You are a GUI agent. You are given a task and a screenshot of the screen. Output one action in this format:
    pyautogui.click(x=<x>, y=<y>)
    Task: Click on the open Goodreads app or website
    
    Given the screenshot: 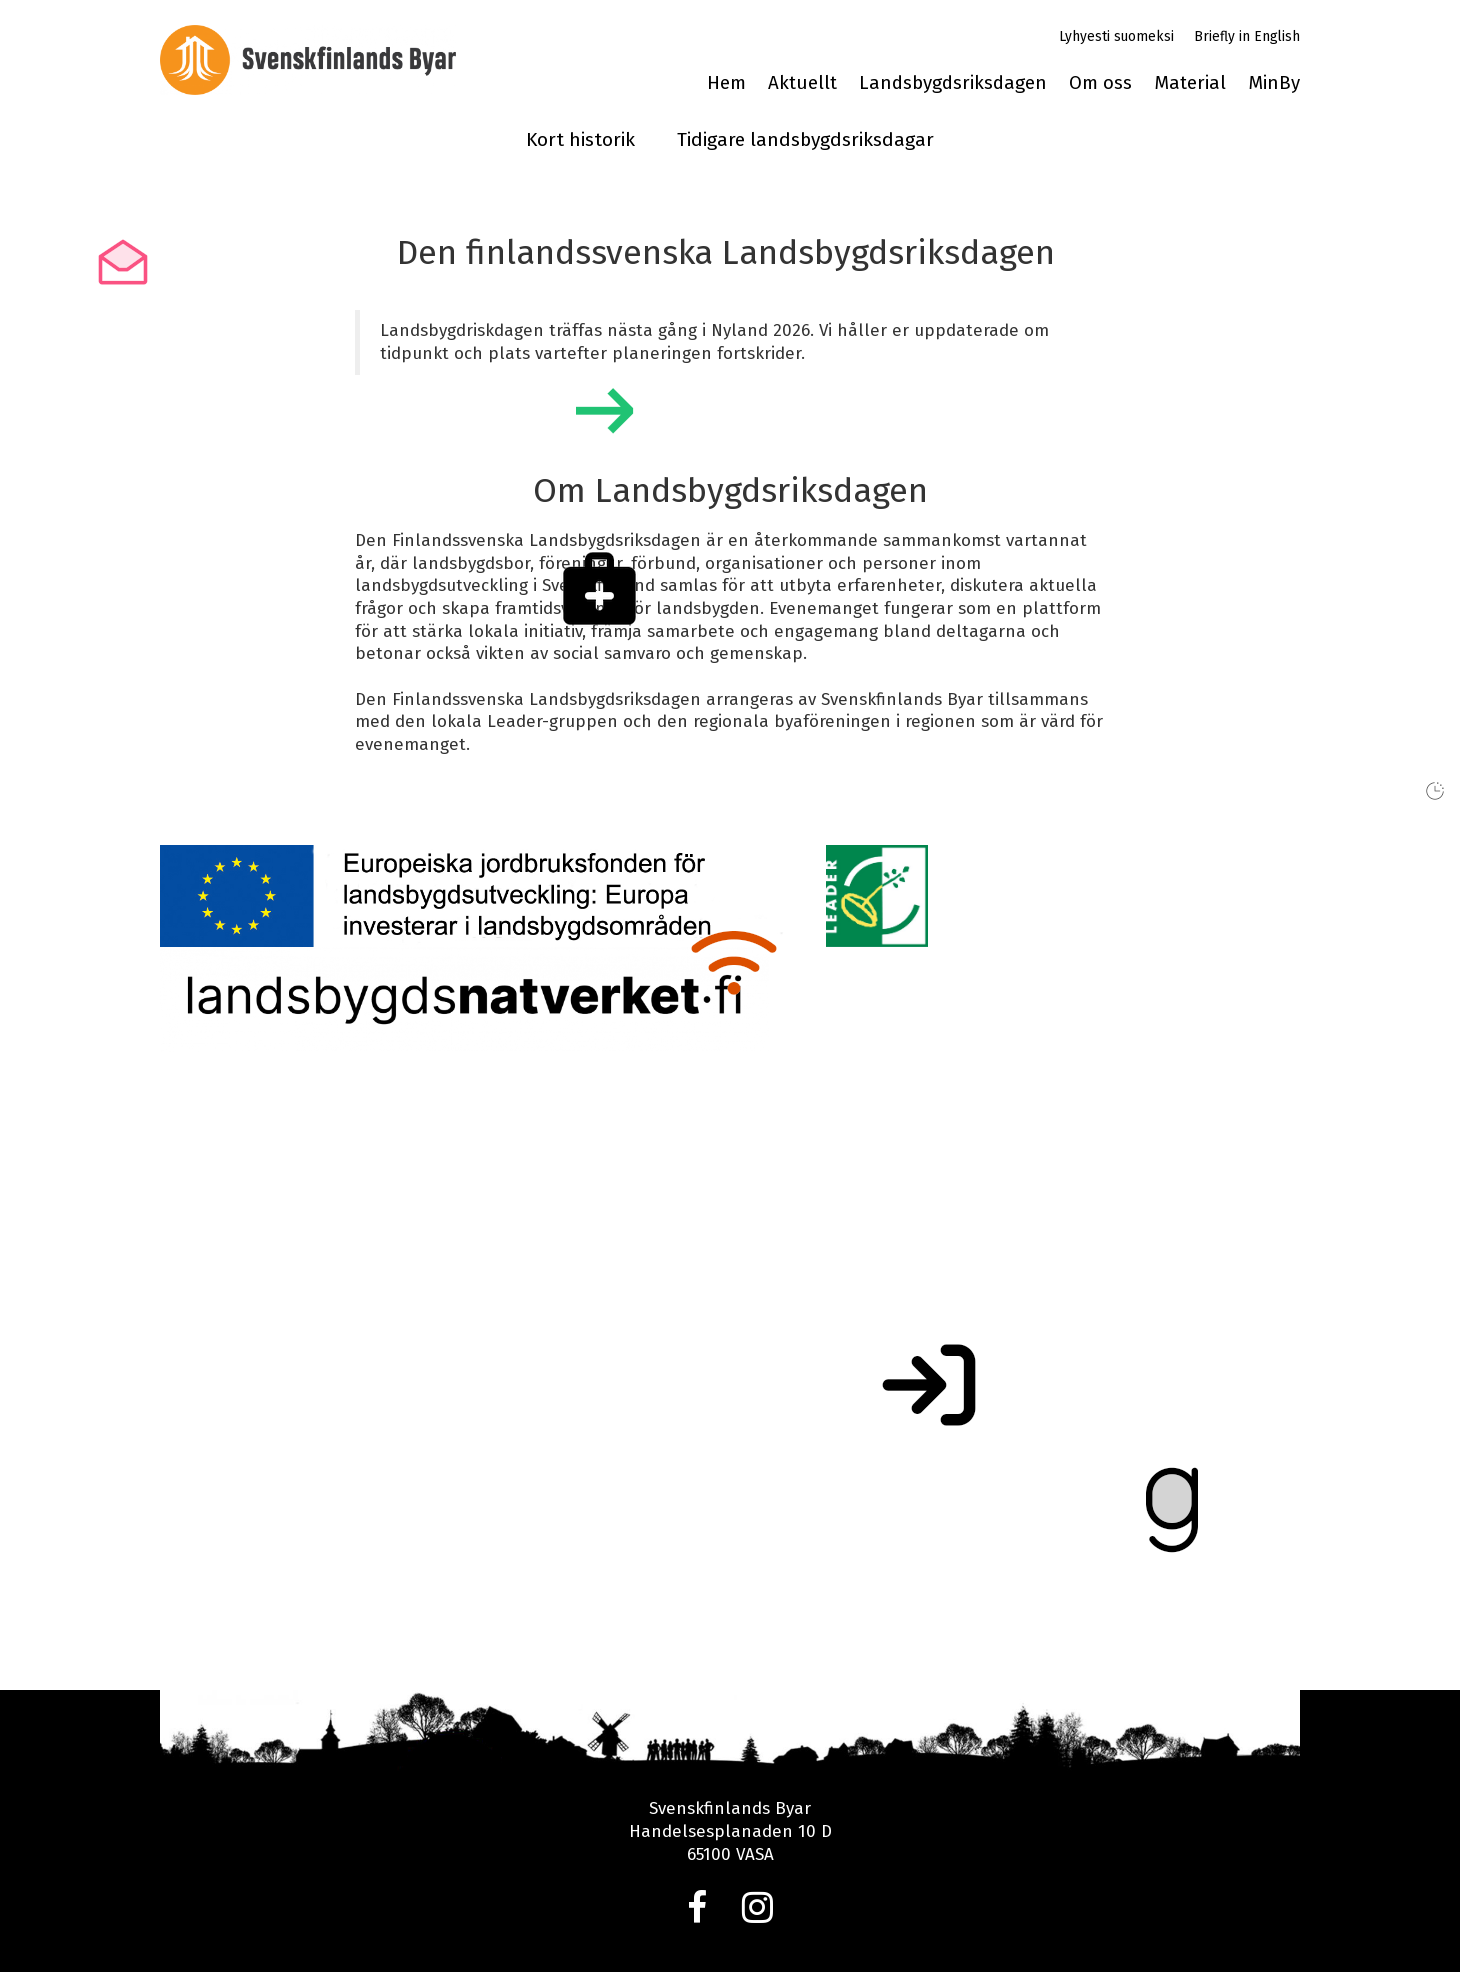 What is the action you would take?
    pyautogui.click(x=1172, y=1510)
    